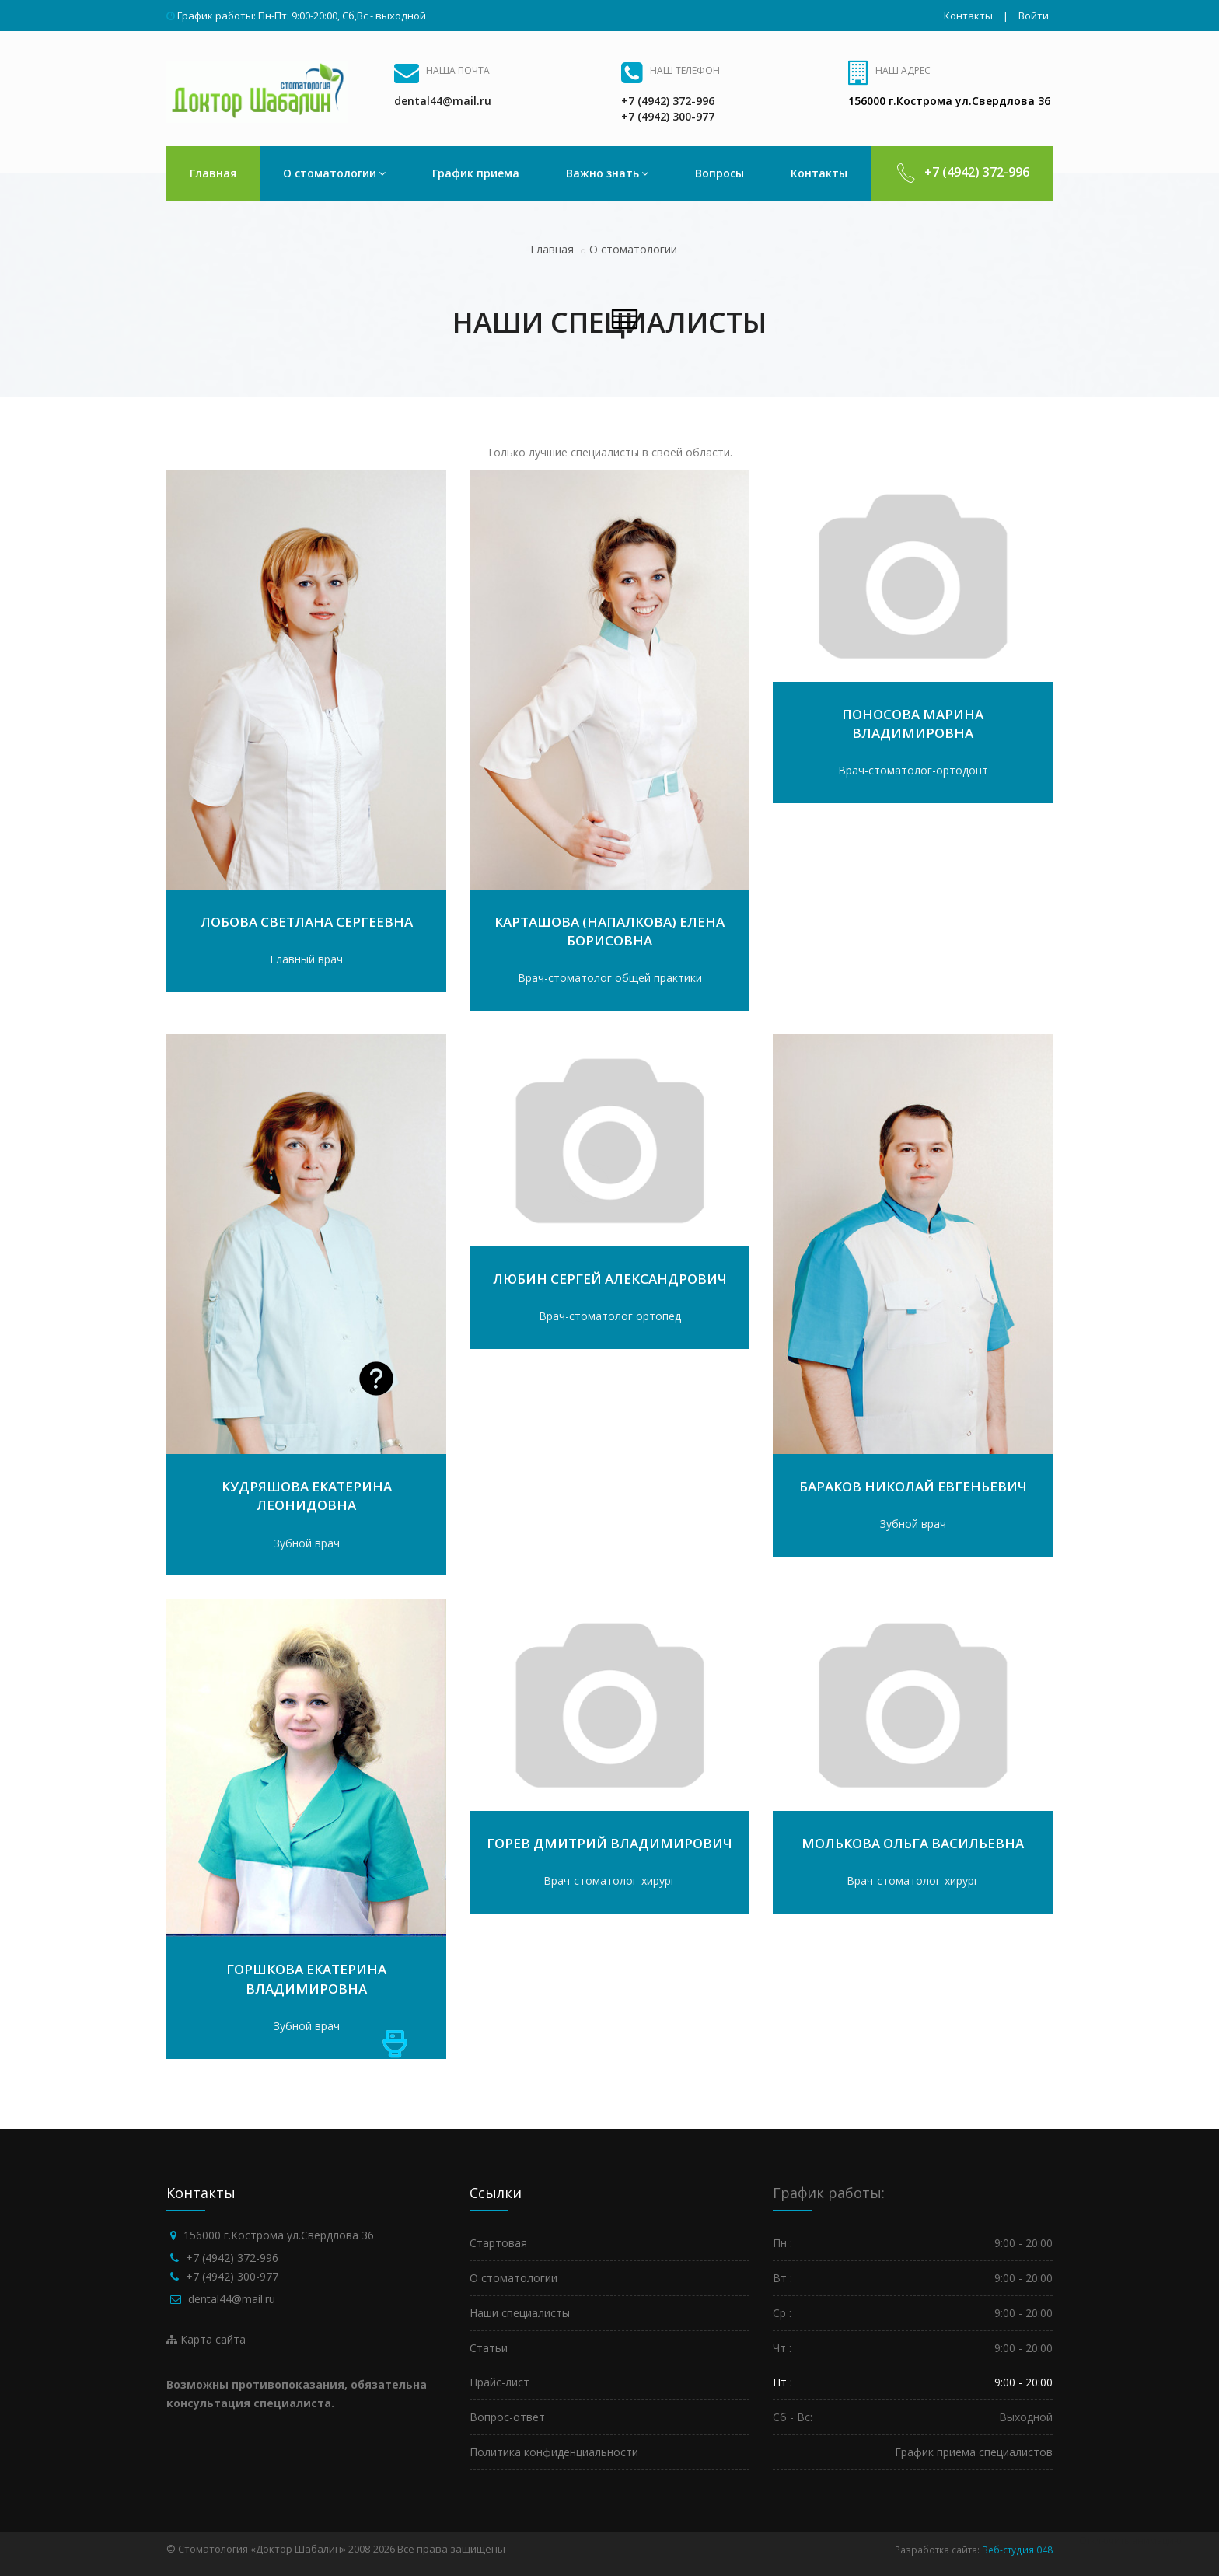  What do you see at coordinates (376, 1379) in the screenshot?
I see `access help or support information` at bounding box center [376, 1379].